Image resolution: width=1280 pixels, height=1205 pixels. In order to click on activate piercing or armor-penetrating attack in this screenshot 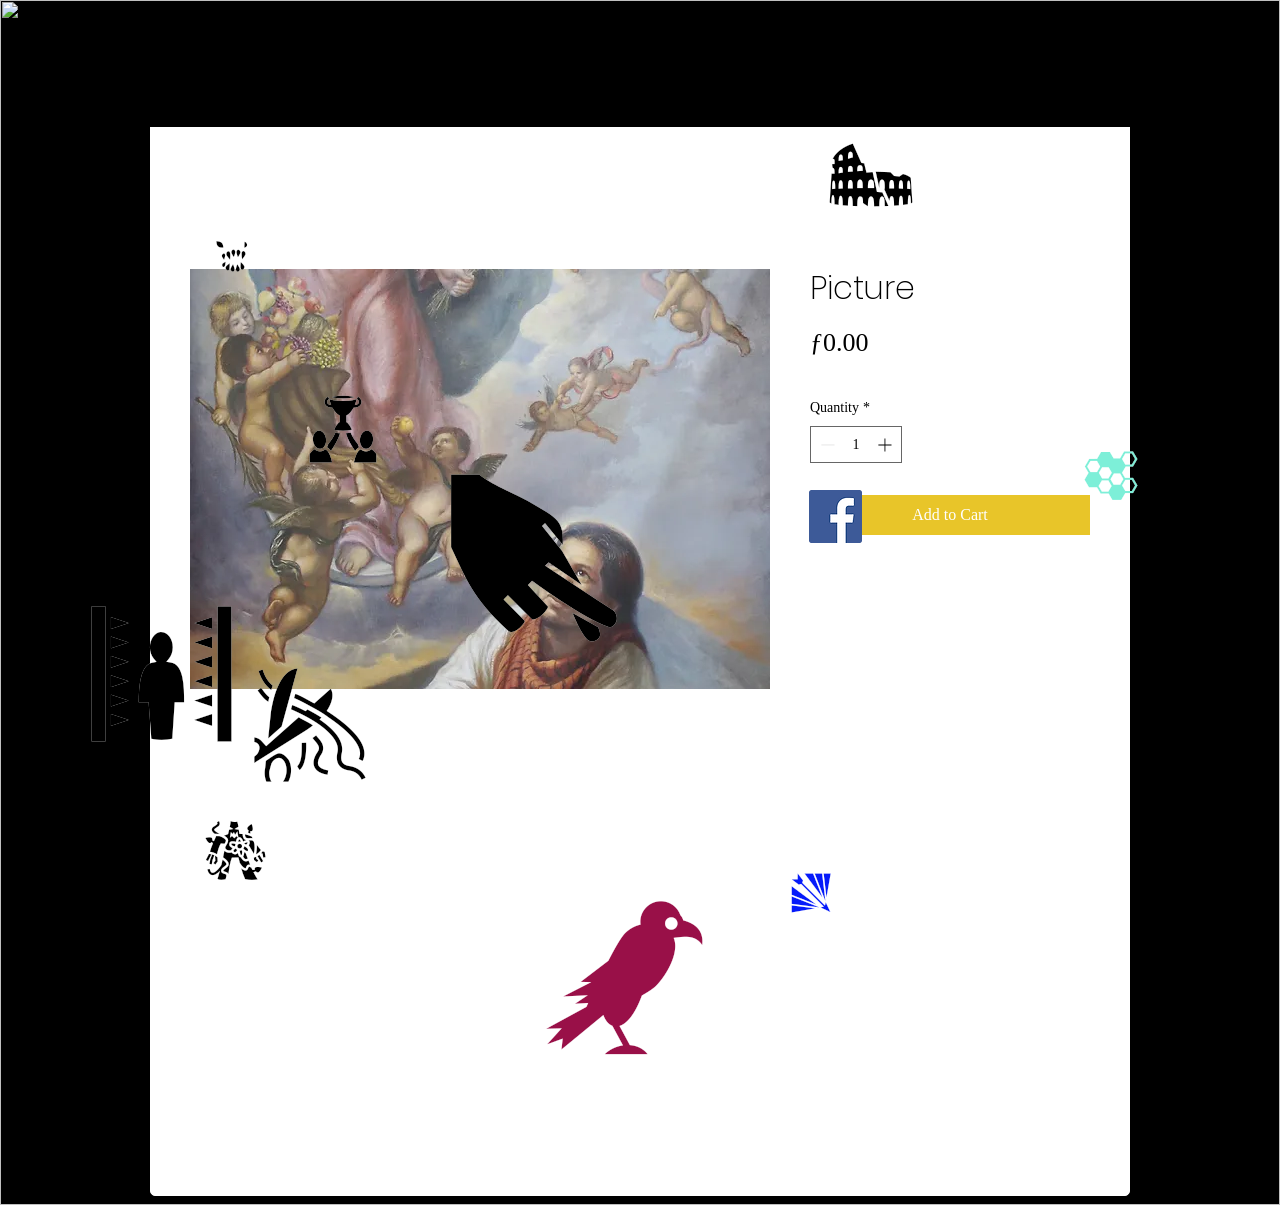, I will do `click(811, 893)`.